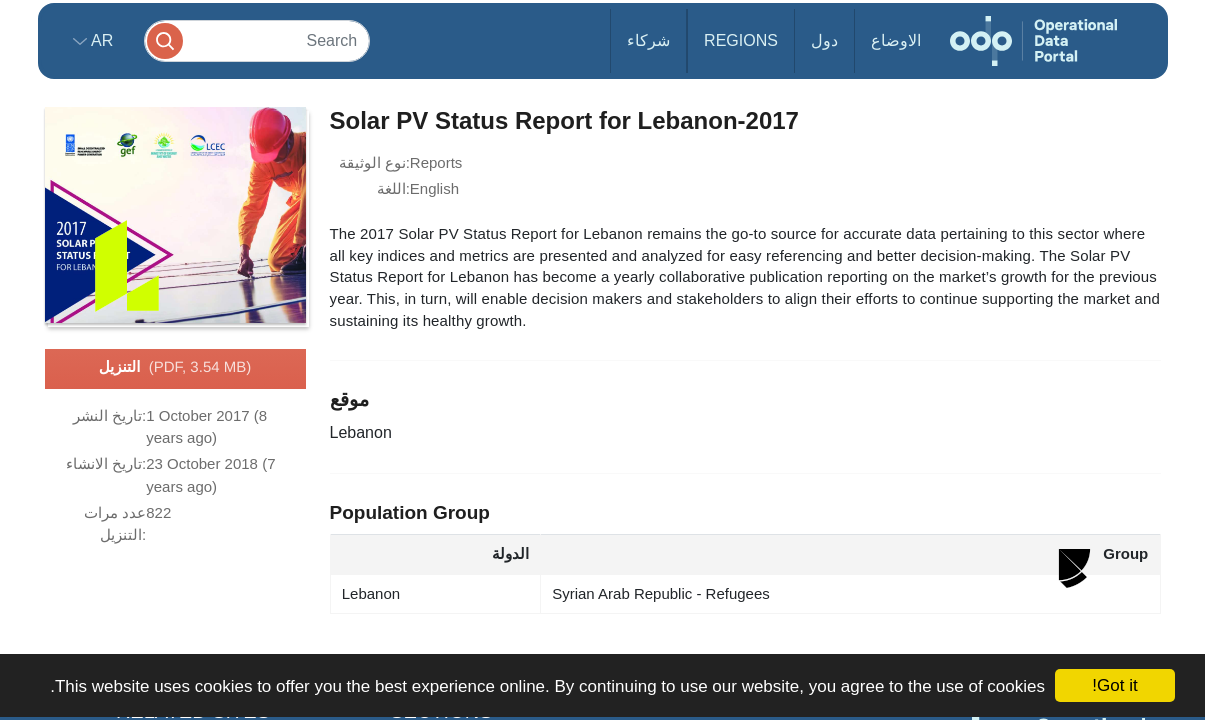  What do you see at coordinates (1074, 568) in the screenshot?
I see `open Poetry package manager` at bounding box center [1074, 568].